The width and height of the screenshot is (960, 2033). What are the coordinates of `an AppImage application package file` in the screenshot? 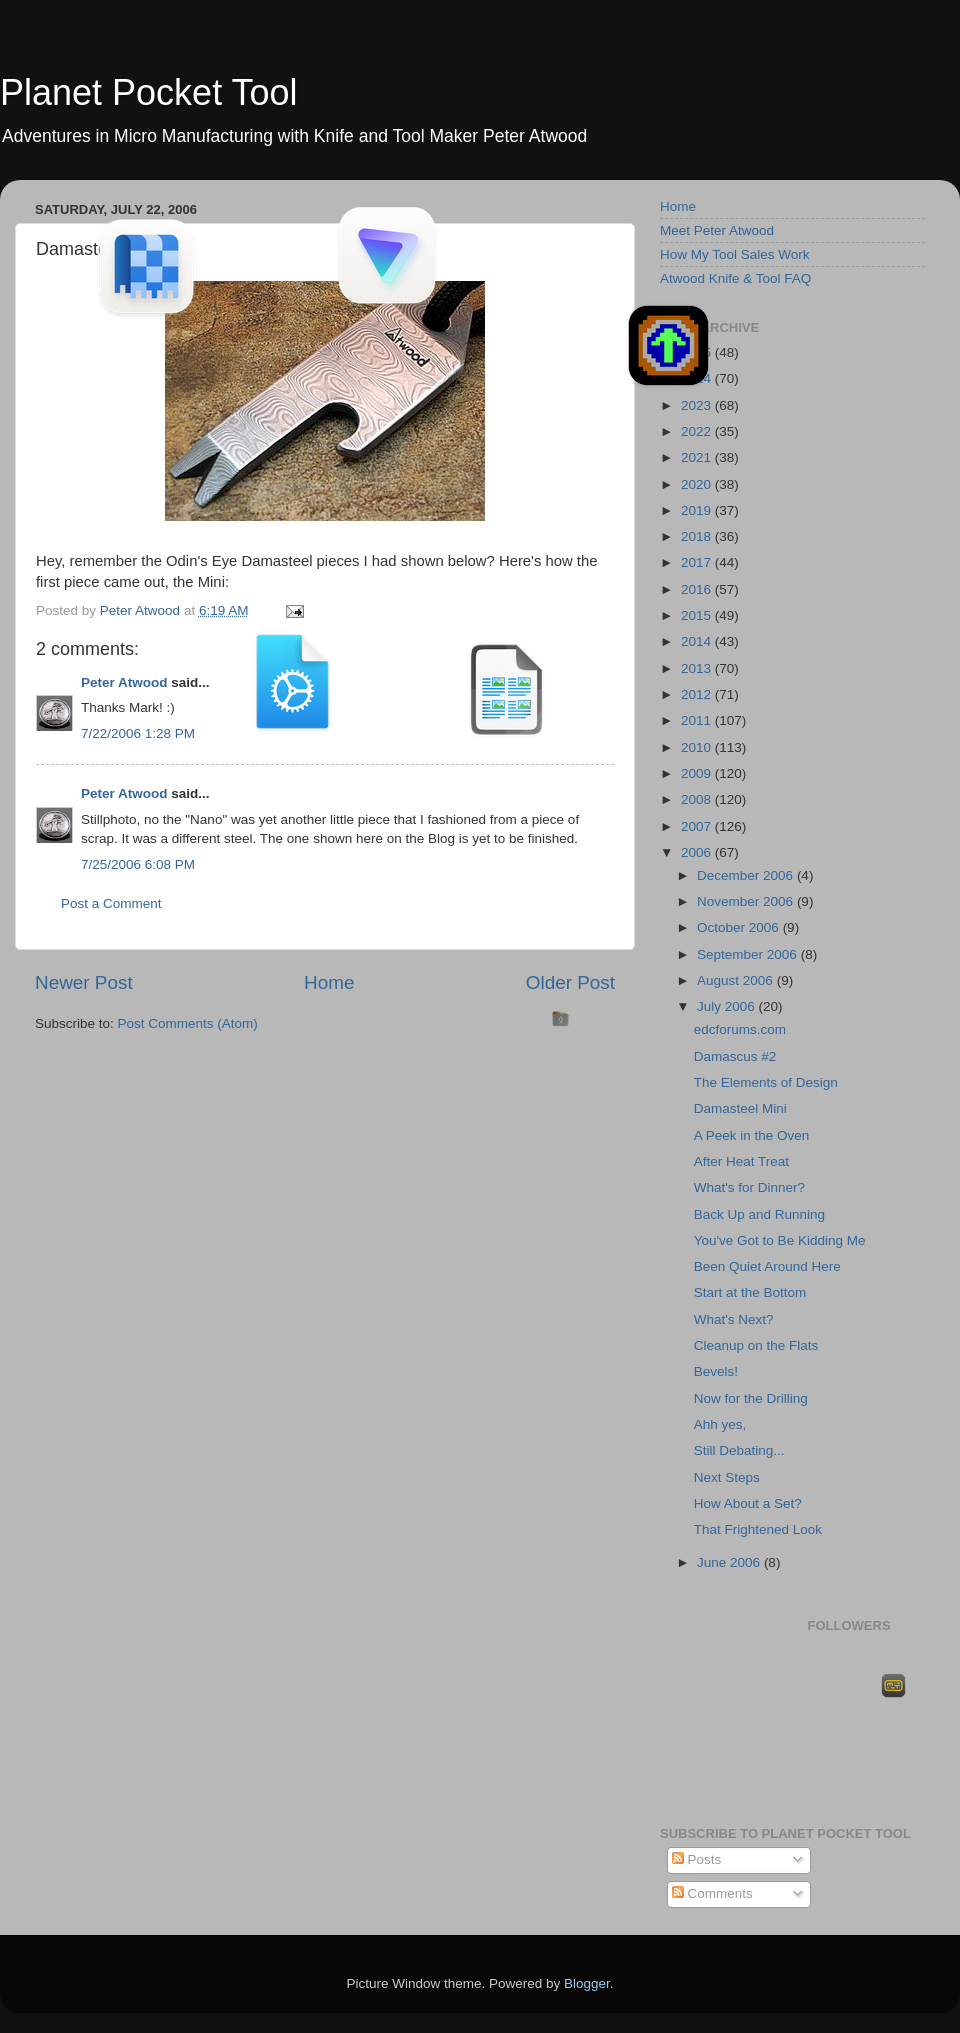 It's located at (292, 681).